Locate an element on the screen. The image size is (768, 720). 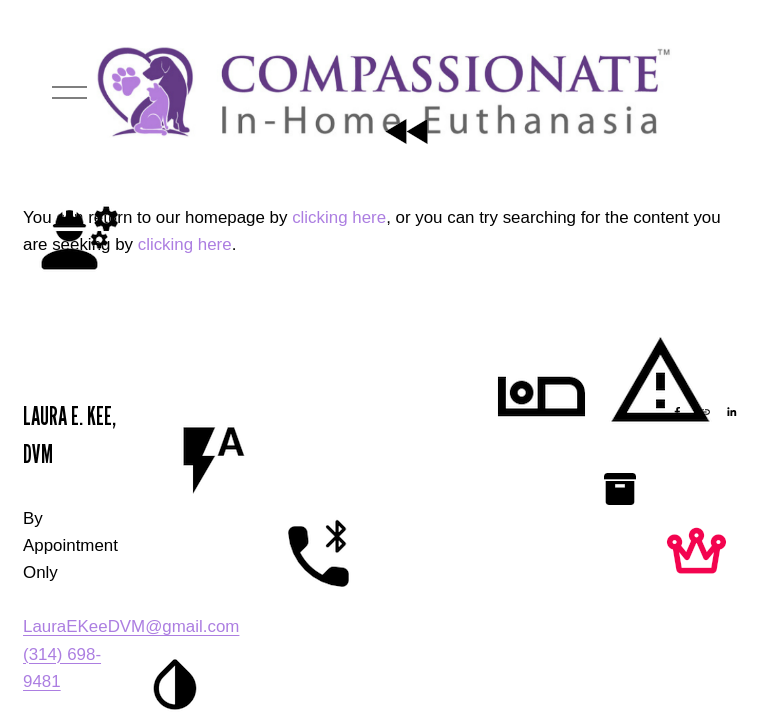
toggle color inversion or contrast settings is located at coordinates (175, 684).